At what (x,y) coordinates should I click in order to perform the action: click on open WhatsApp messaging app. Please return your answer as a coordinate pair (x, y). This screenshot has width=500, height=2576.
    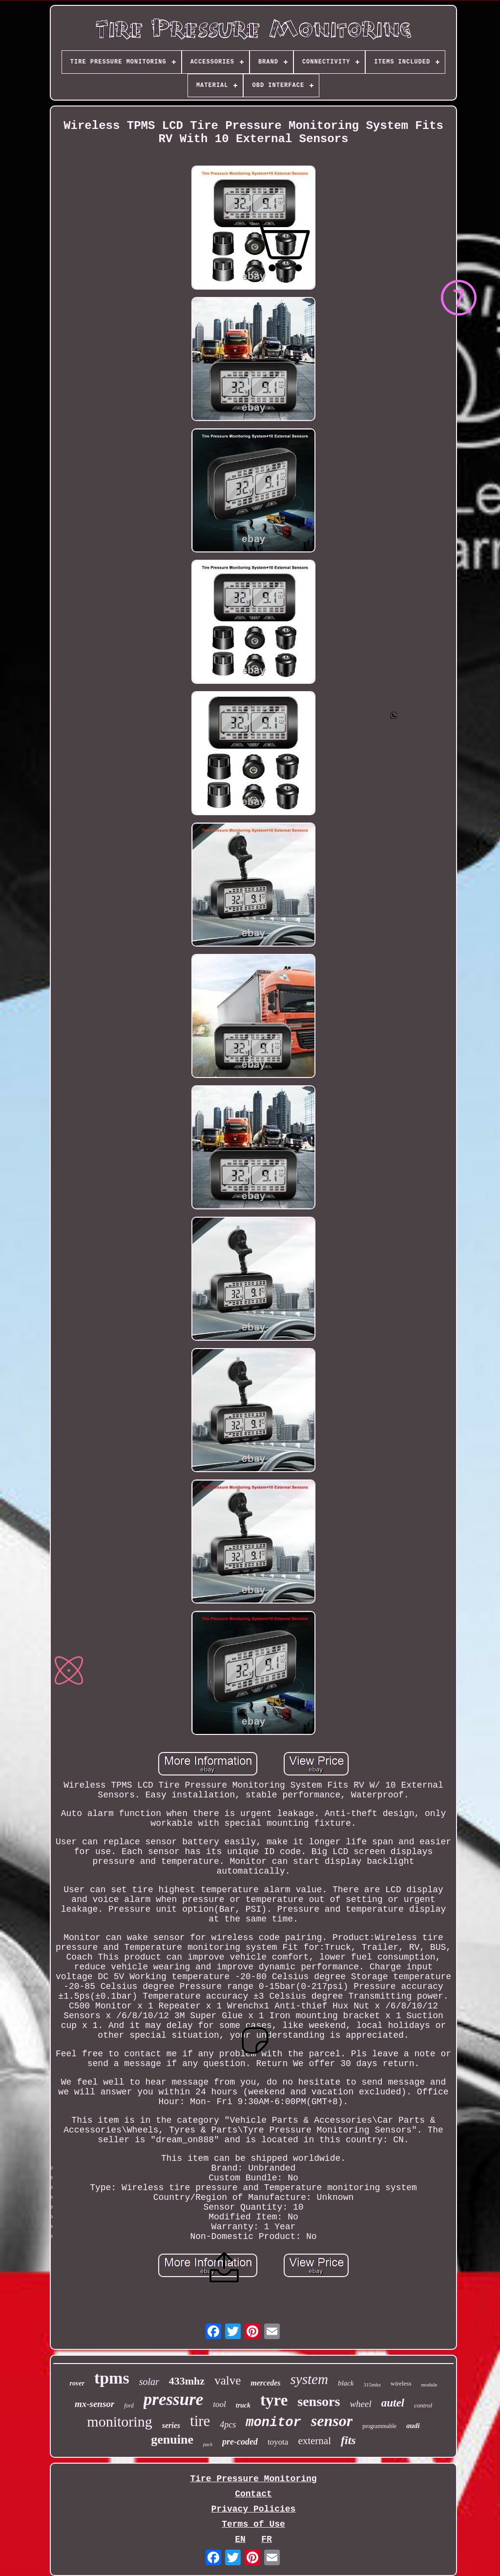
    Looking at the image, I should click on (394, 715).